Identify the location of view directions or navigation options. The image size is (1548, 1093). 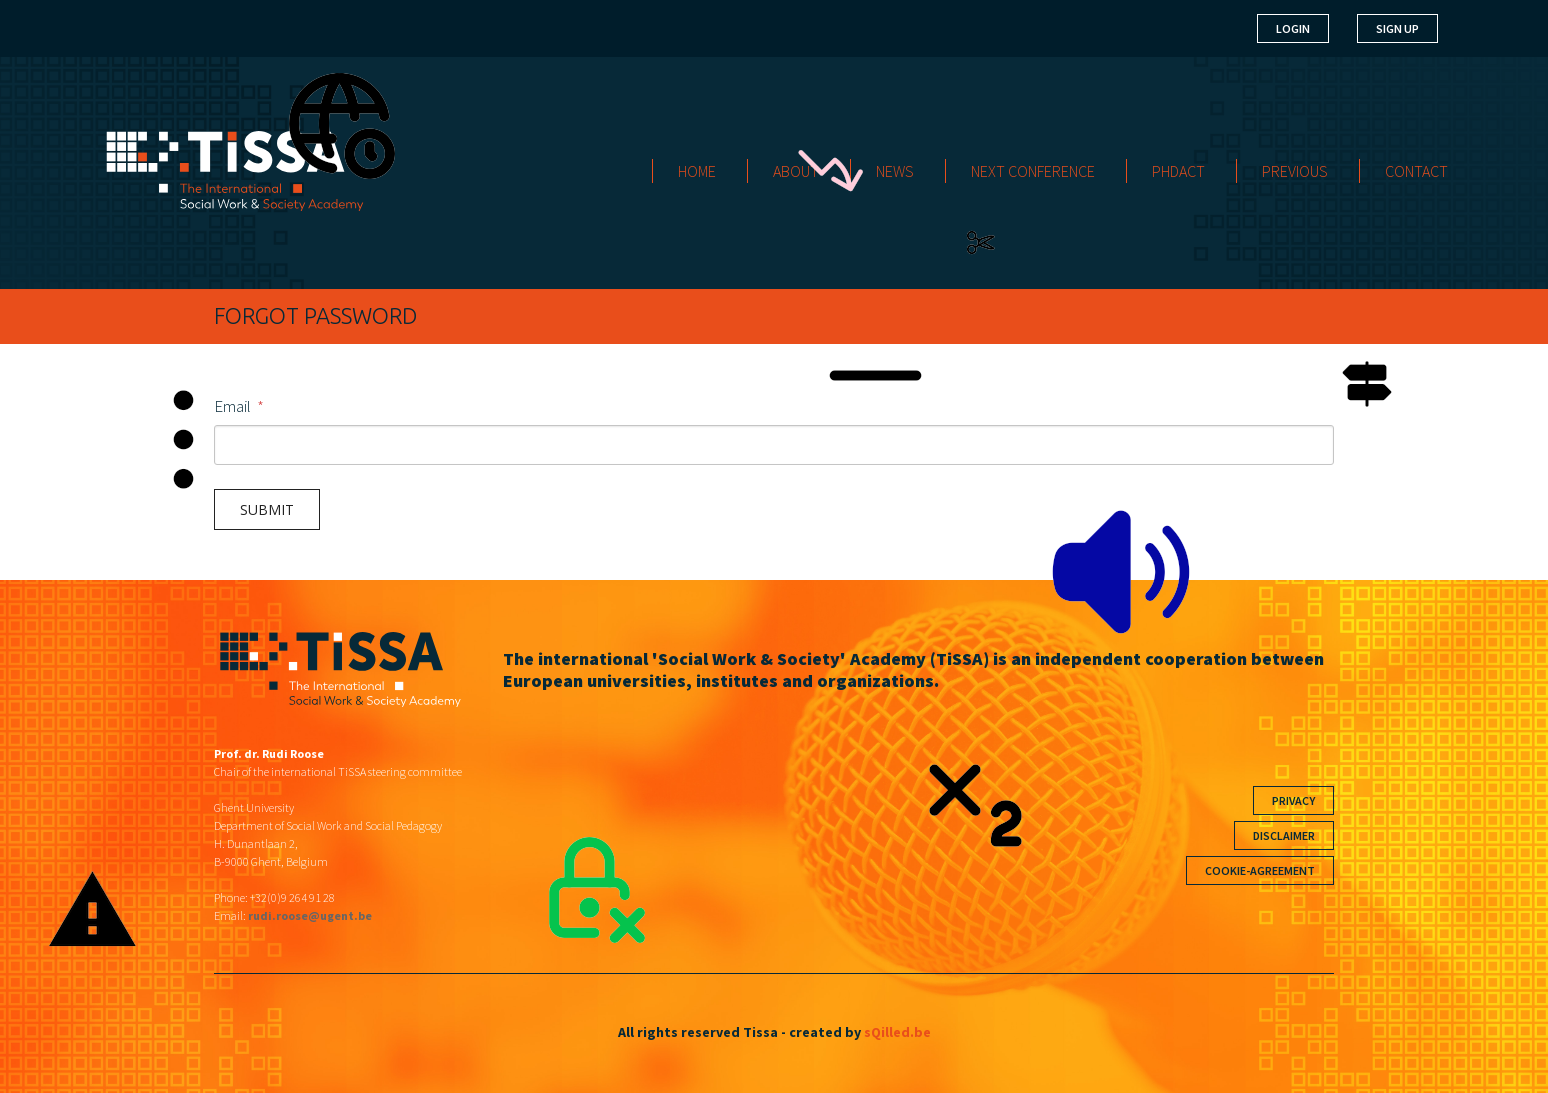
(1367, 384).